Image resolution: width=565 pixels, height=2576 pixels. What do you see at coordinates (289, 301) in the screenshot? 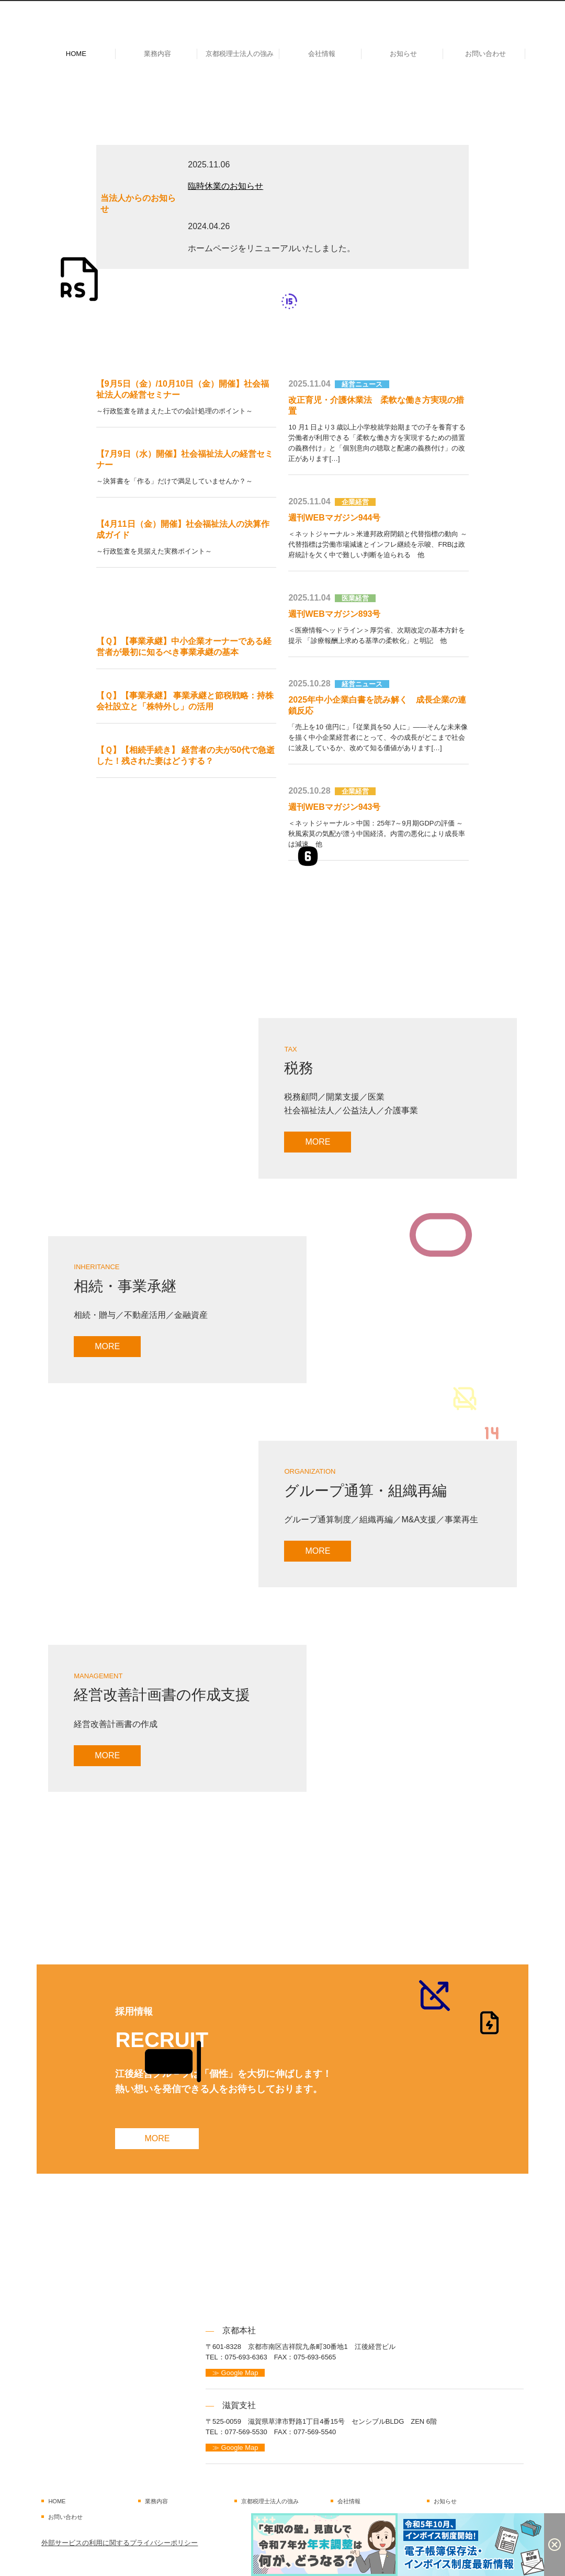
I see `set a 15-minute timer` at bounding box center [289, 301].